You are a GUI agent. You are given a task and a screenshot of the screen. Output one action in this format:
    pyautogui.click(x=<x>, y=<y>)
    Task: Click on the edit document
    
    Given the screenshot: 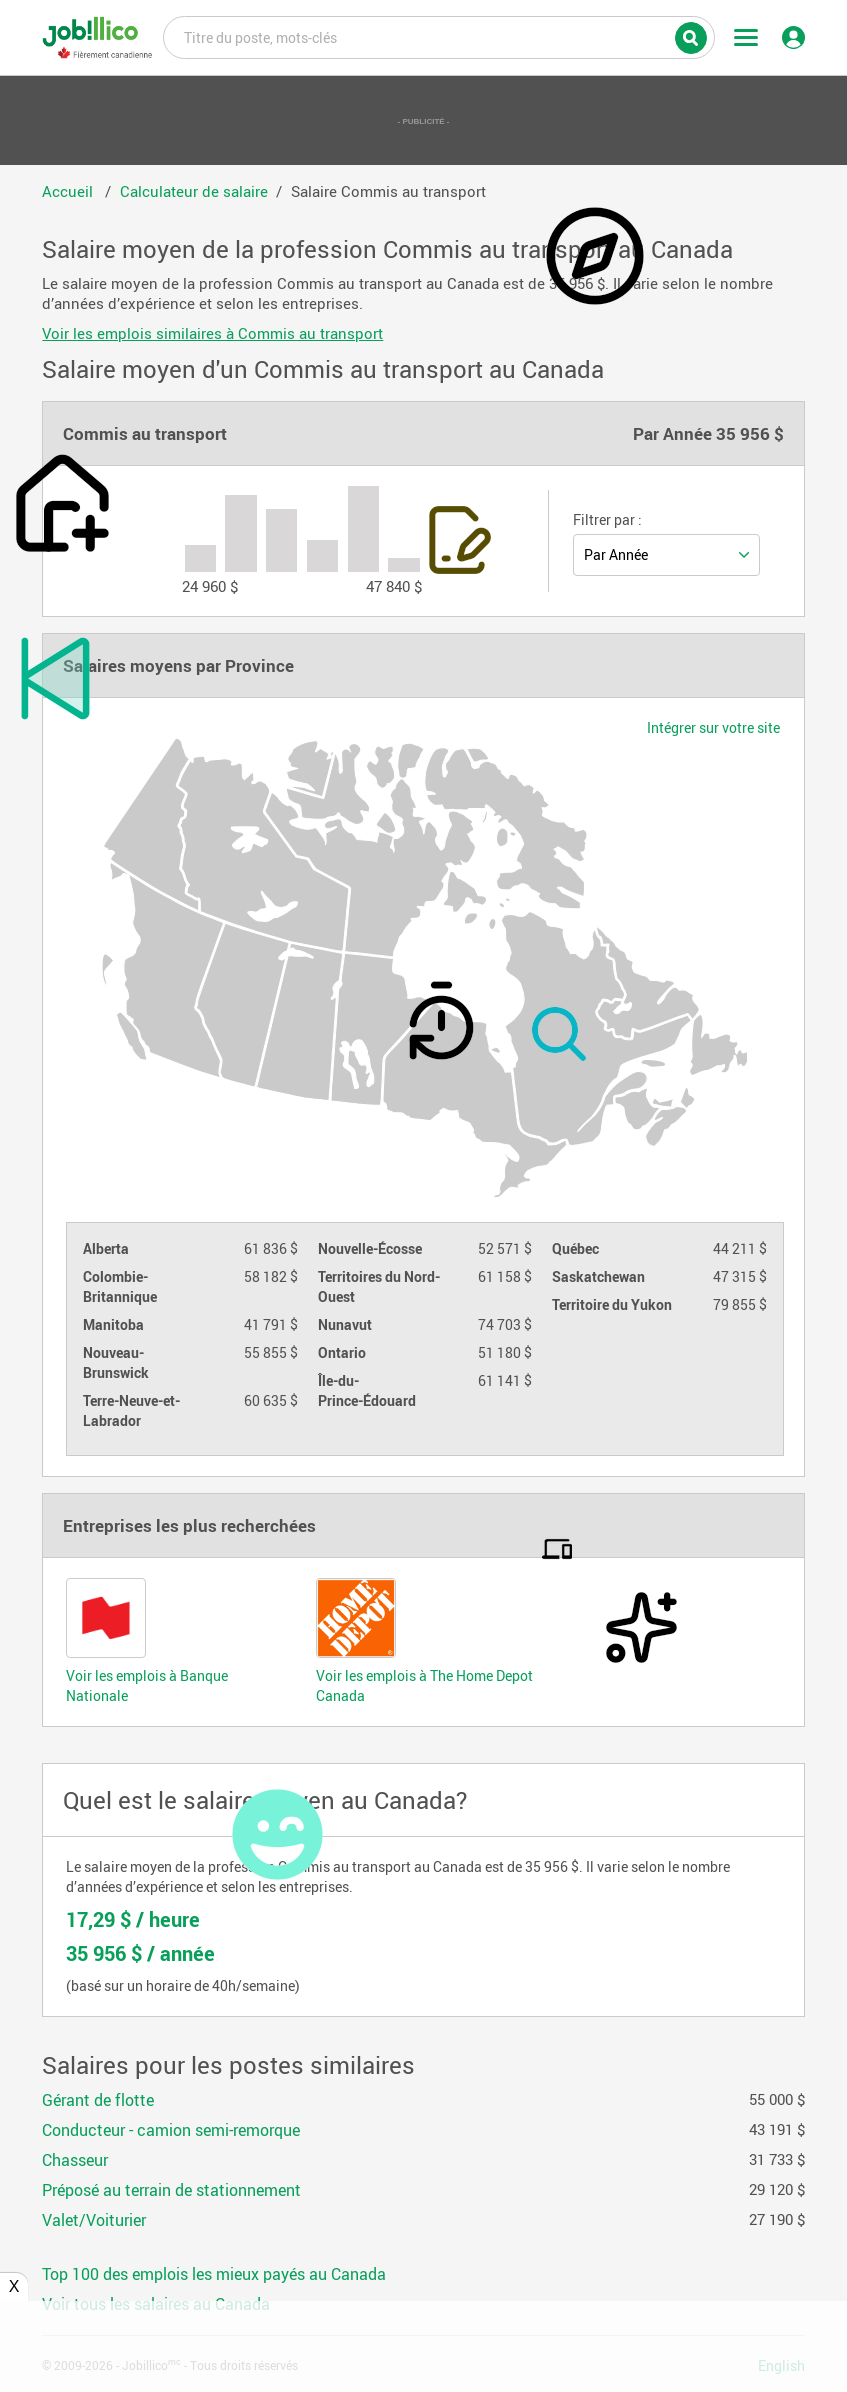 What is the action you would take?
    pyautogui.click(x=457, y=540)
    